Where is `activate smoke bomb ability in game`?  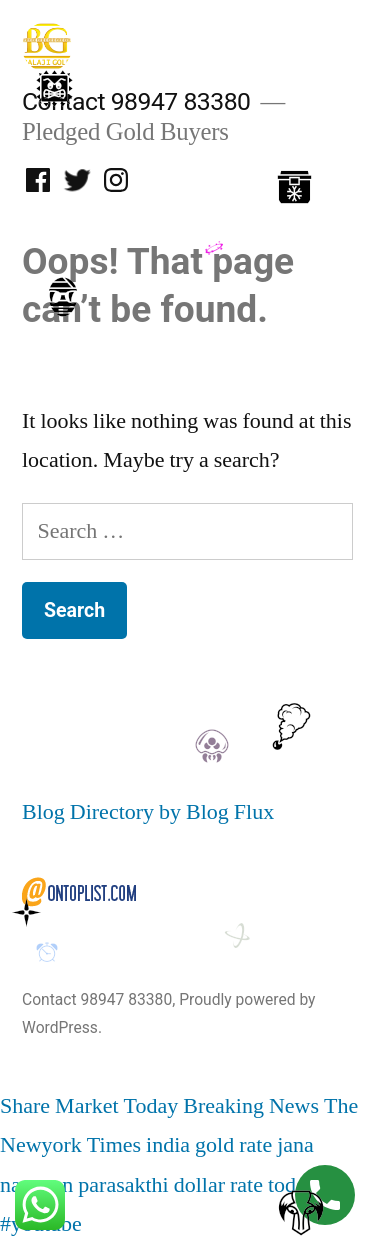 activate smoke bomb ability in game is located at coordinates (291, 726).